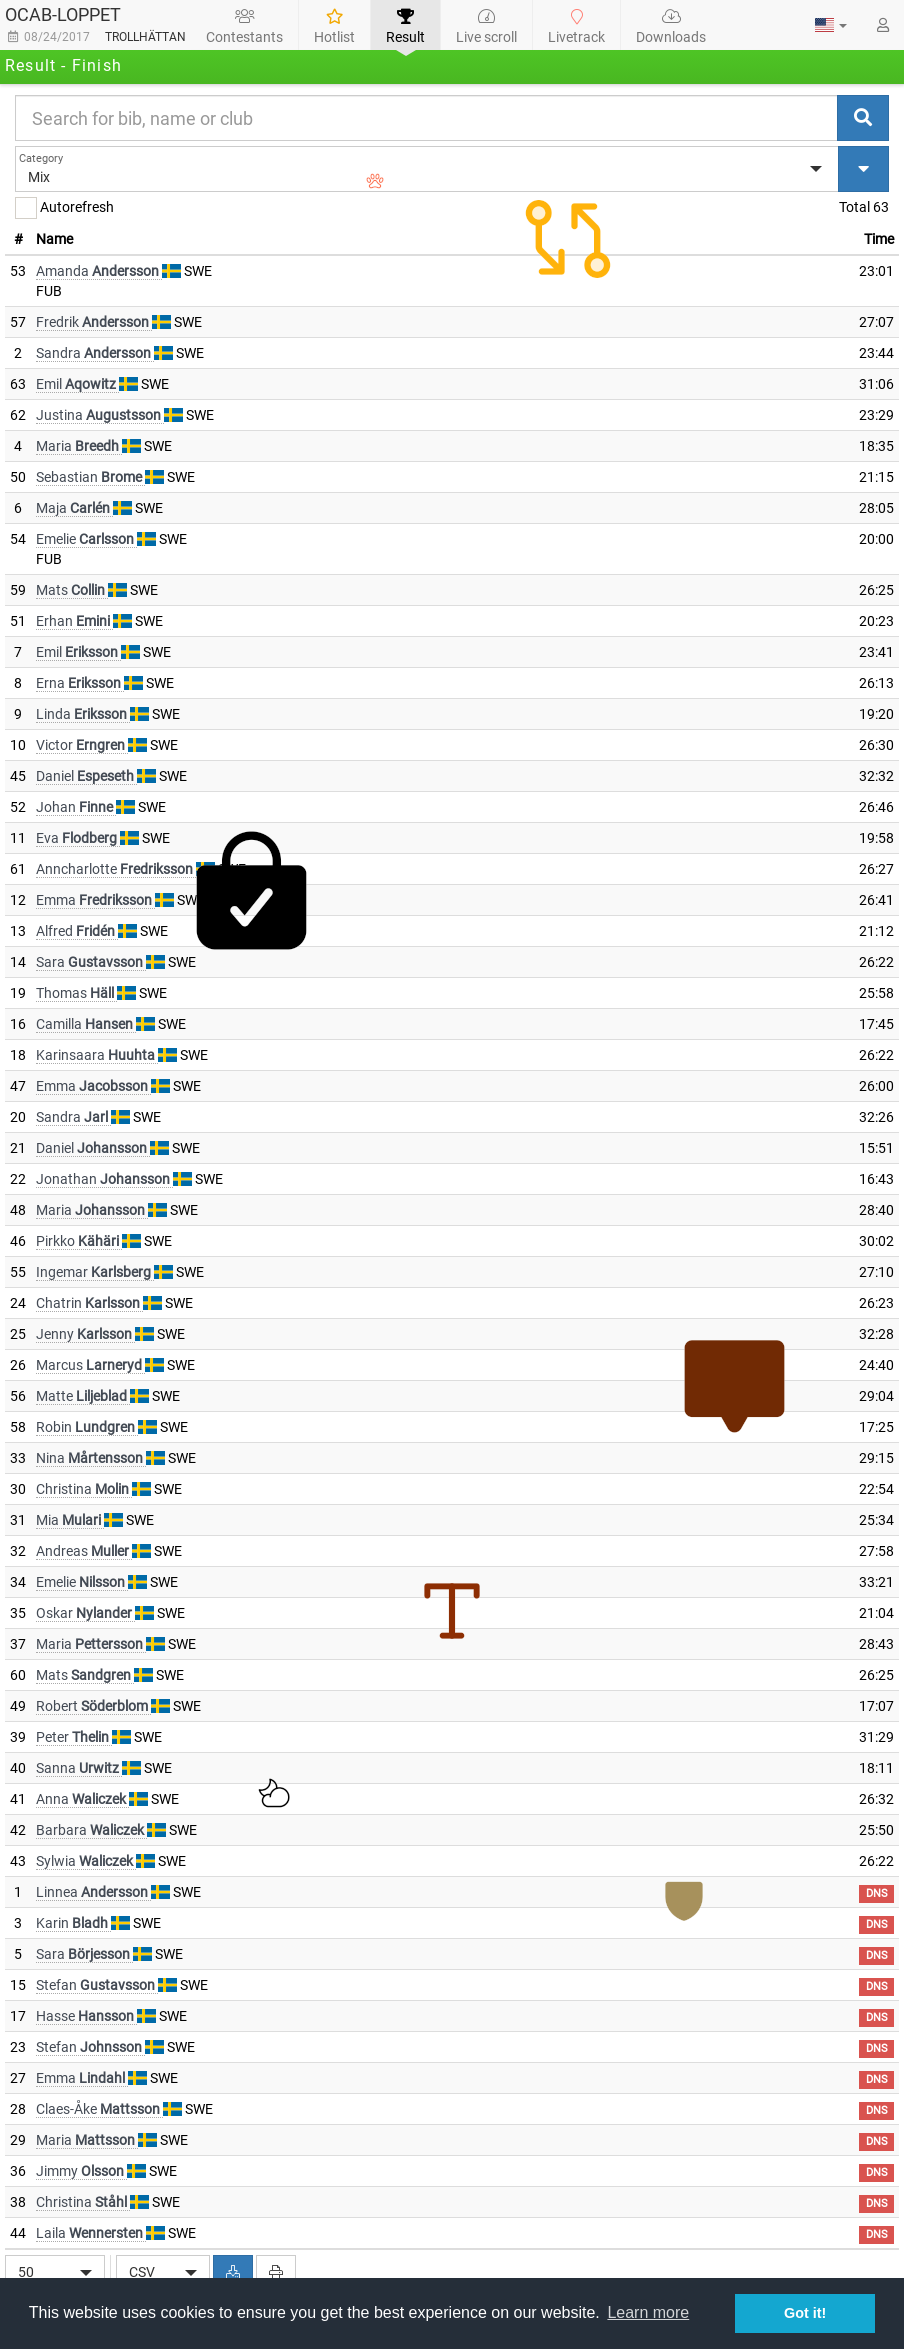 Image resolution: width=904 pixels, height=2349 pixels. Describe the element at coordinates (375, 181) in the screenshot. I see `access pet-related features or settings` at that location.